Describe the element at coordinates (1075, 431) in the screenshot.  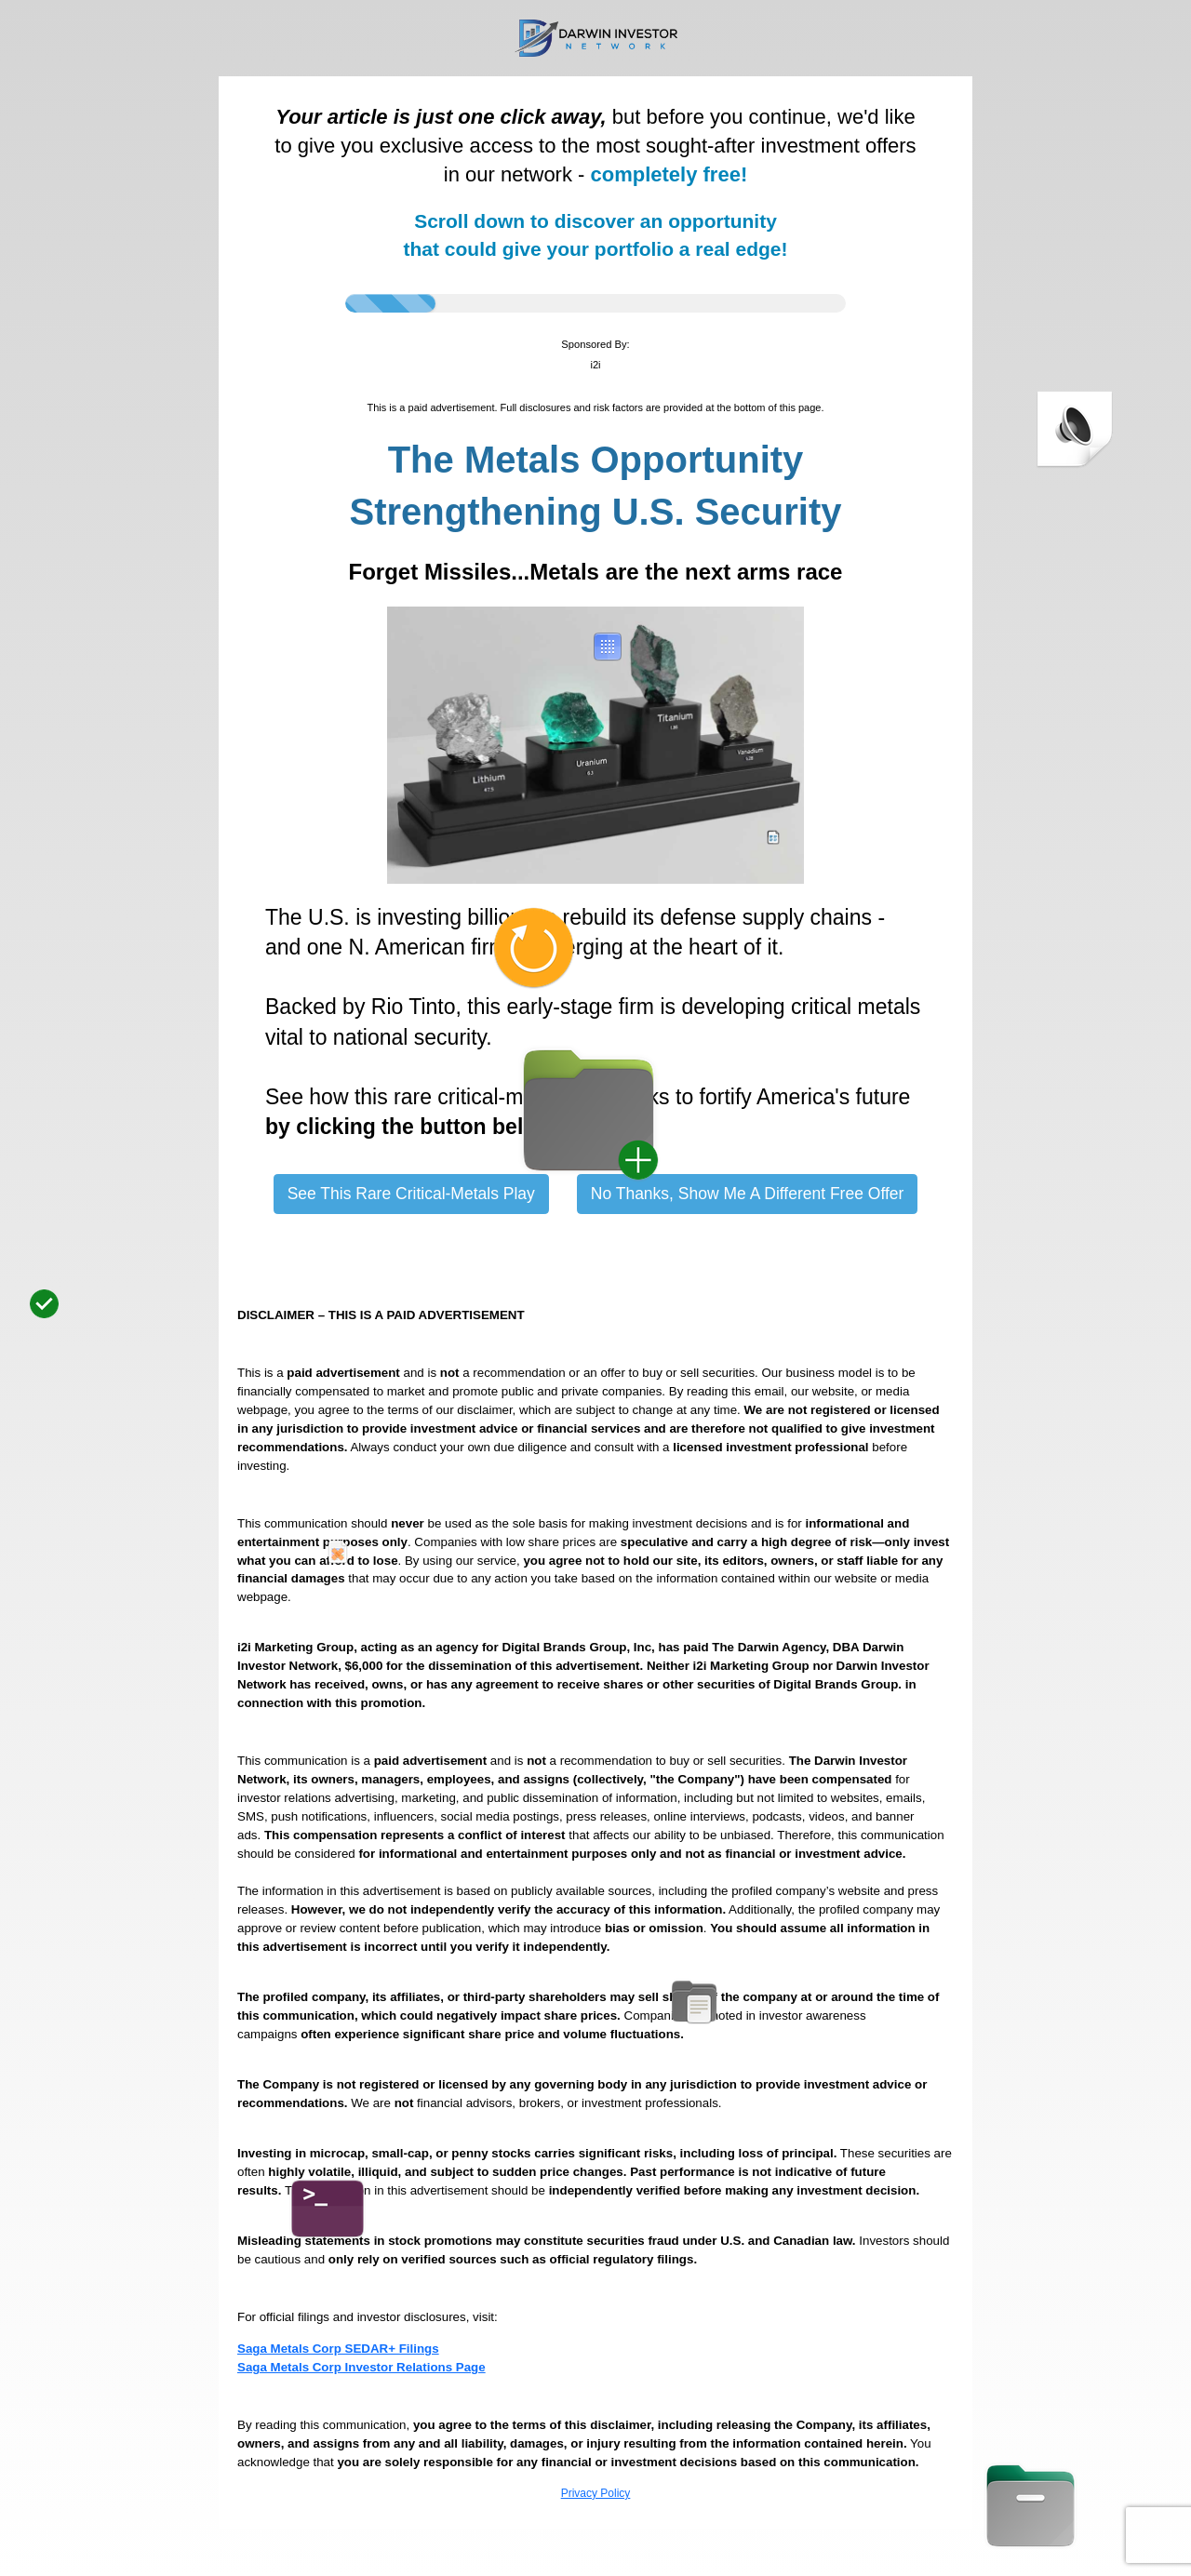
I see `a sound clipping or audio snippet file` at that location.